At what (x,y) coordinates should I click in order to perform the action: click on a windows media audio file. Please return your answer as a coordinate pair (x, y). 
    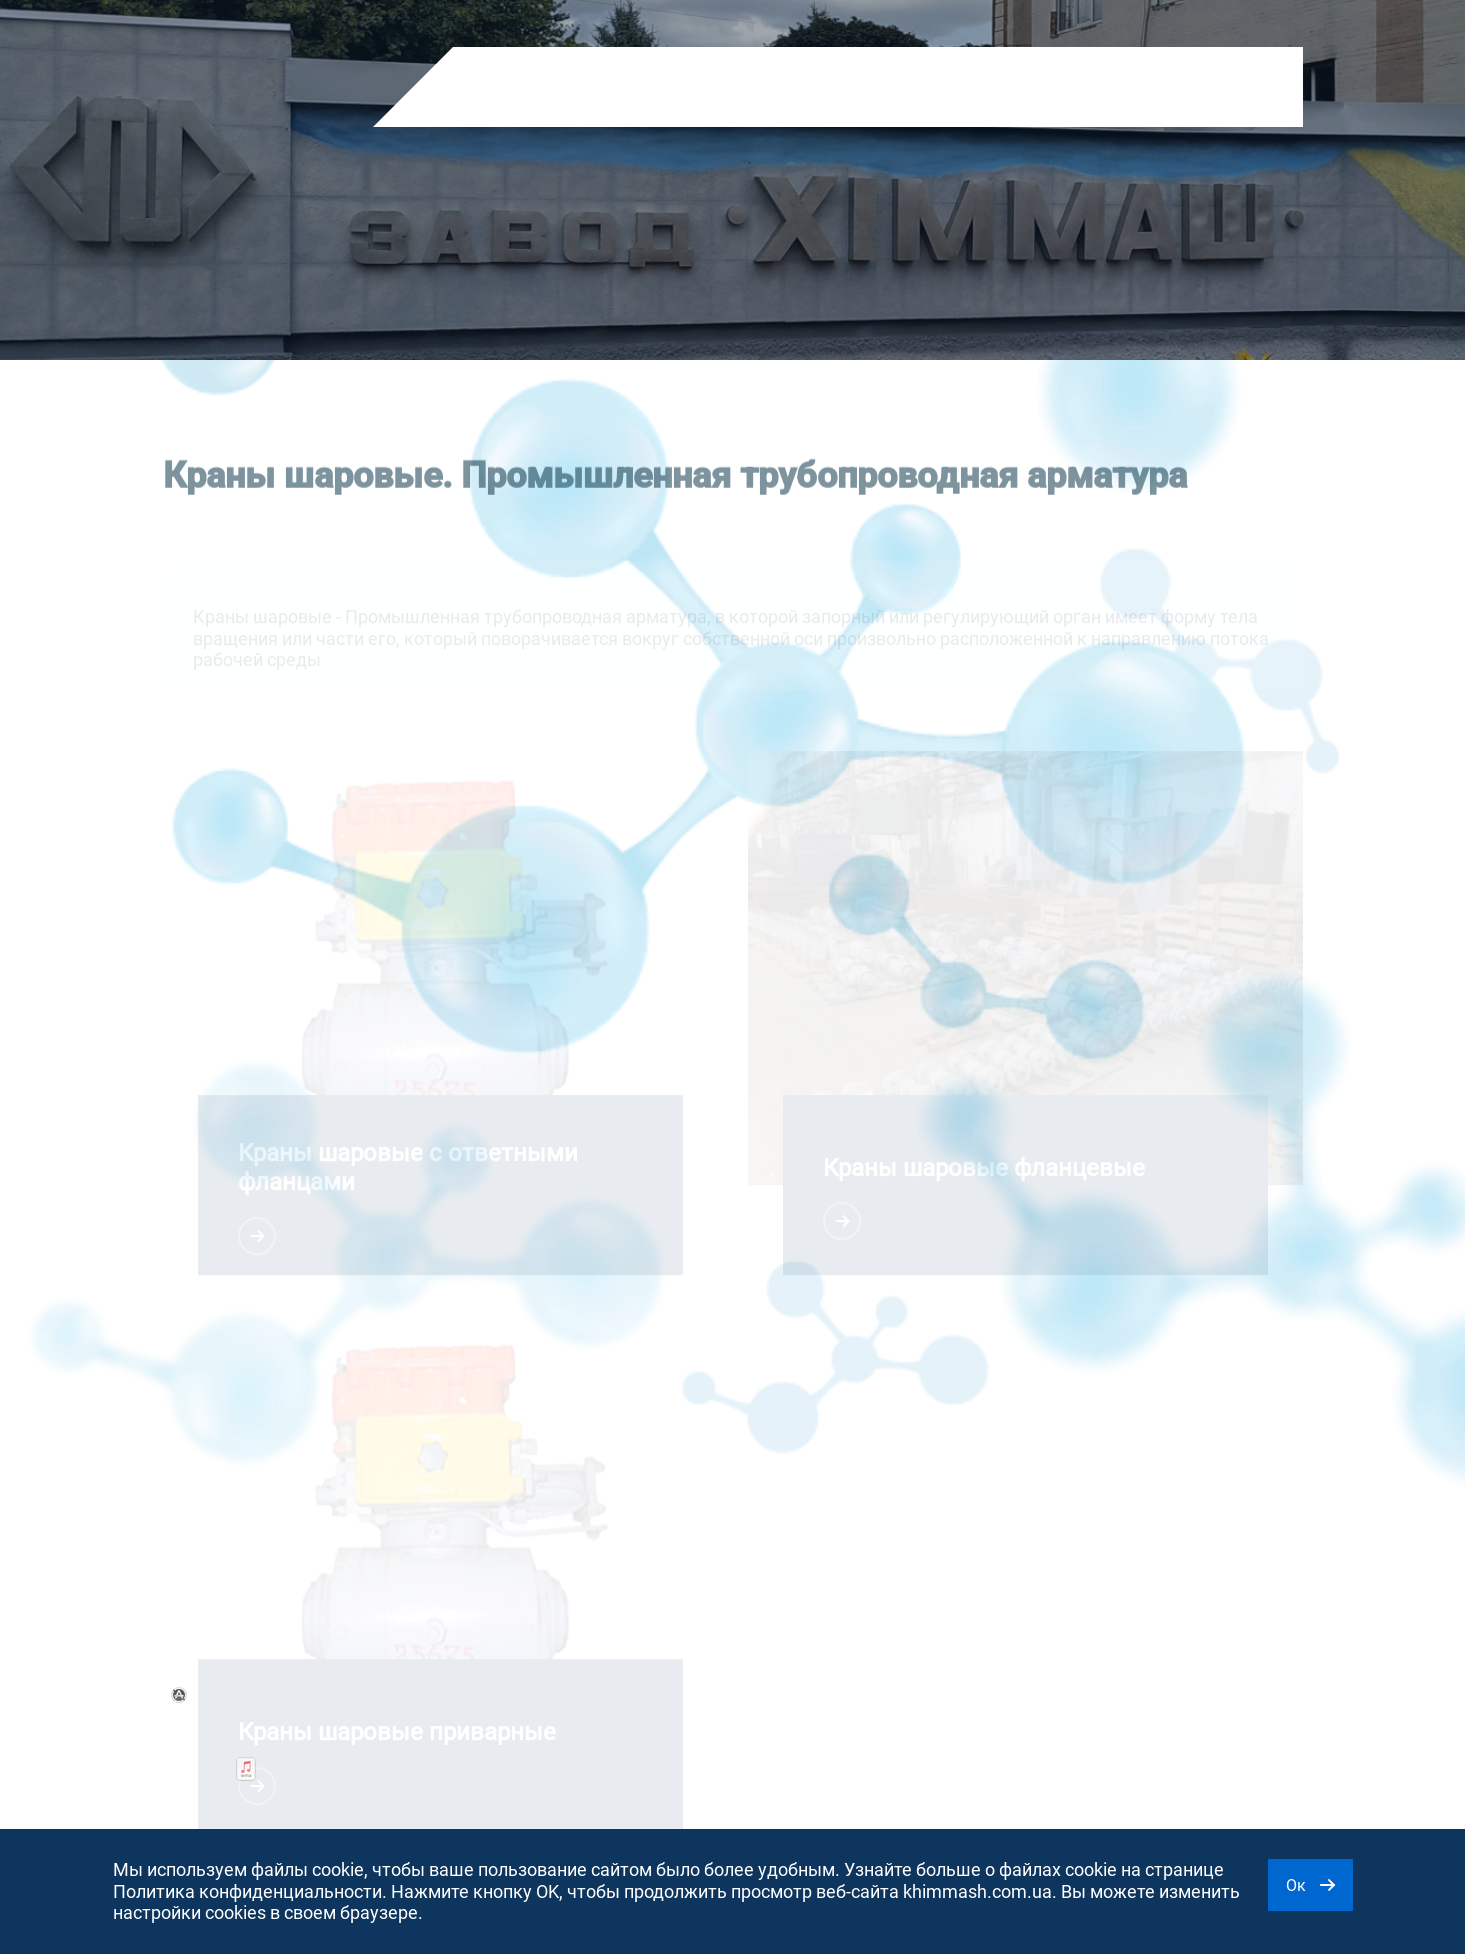
    Looking at the image, I should click on (246, 1769).